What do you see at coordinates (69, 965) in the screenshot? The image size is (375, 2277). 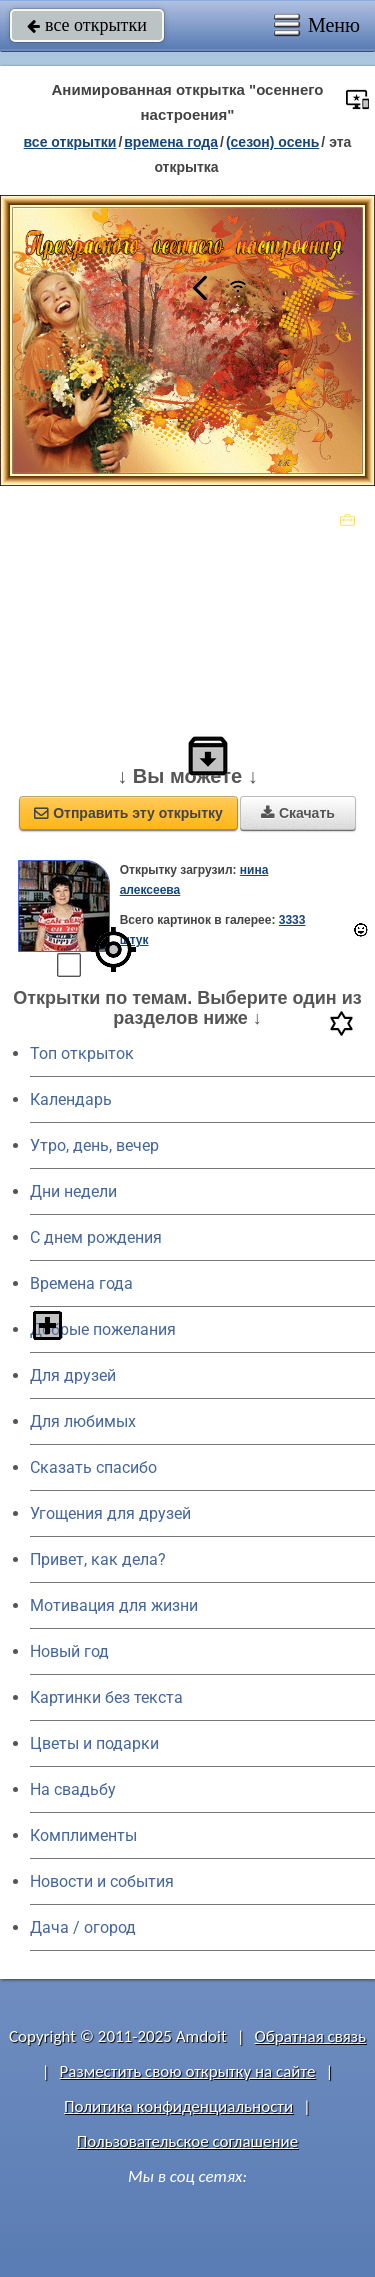 I see `stop media playback` at bounding box center [69, 965].